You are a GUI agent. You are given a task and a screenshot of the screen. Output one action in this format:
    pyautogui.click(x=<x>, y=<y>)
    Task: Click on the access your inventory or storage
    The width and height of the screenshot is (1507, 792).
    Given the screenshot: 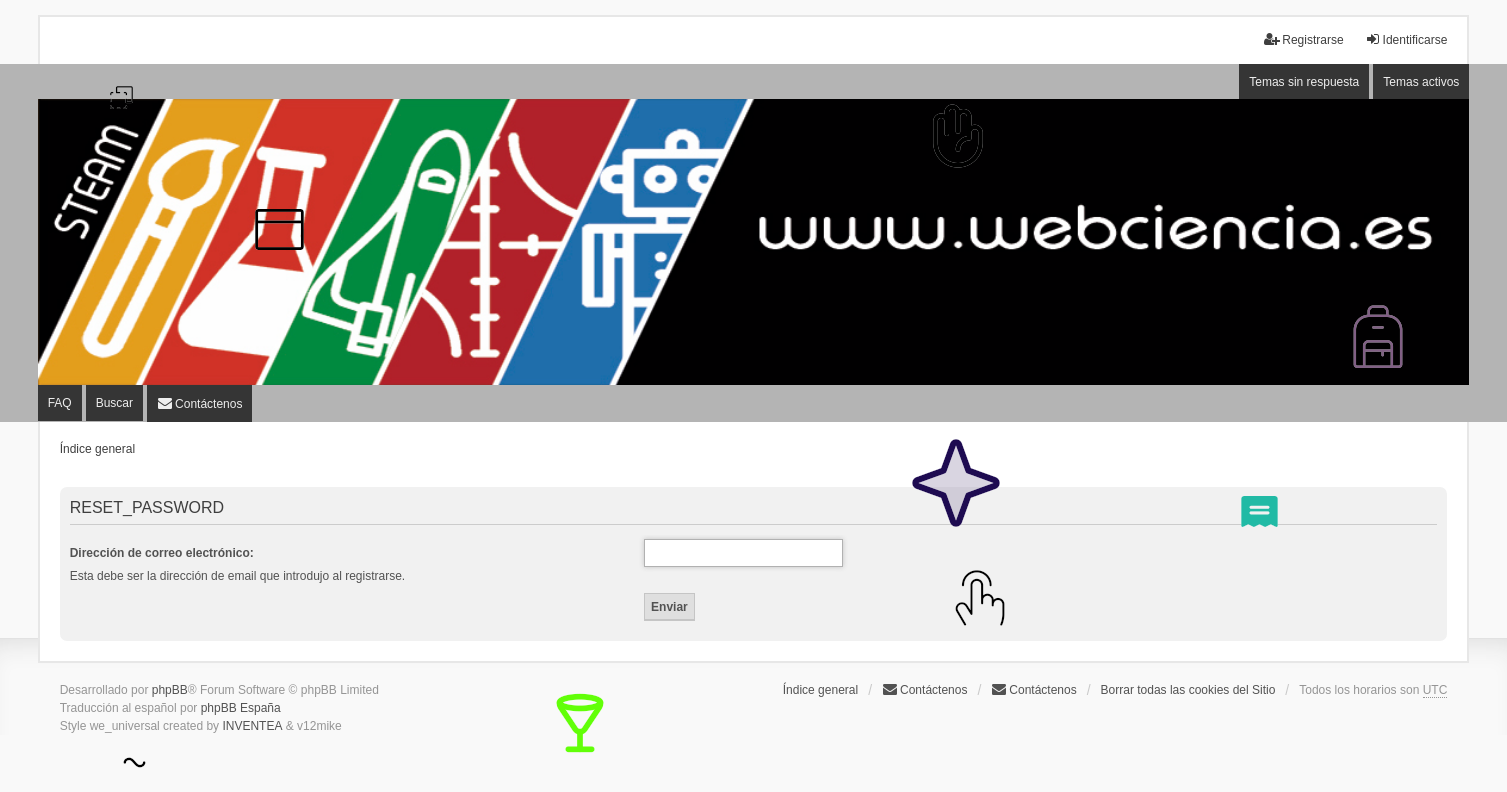 What is the action you would take?
    pyautogui.click(x=1378, y=339)
    